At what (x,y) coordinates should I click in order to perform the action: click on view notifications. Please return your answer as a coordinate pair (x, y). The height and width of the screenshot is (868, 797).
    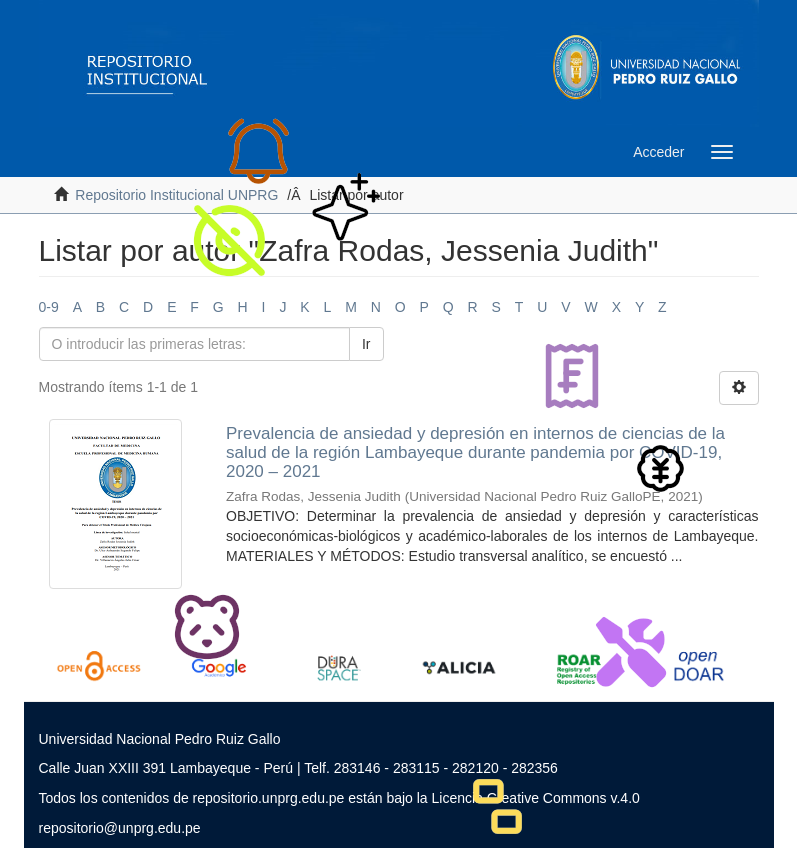
    Looking at the image, I should click on (258, 152).